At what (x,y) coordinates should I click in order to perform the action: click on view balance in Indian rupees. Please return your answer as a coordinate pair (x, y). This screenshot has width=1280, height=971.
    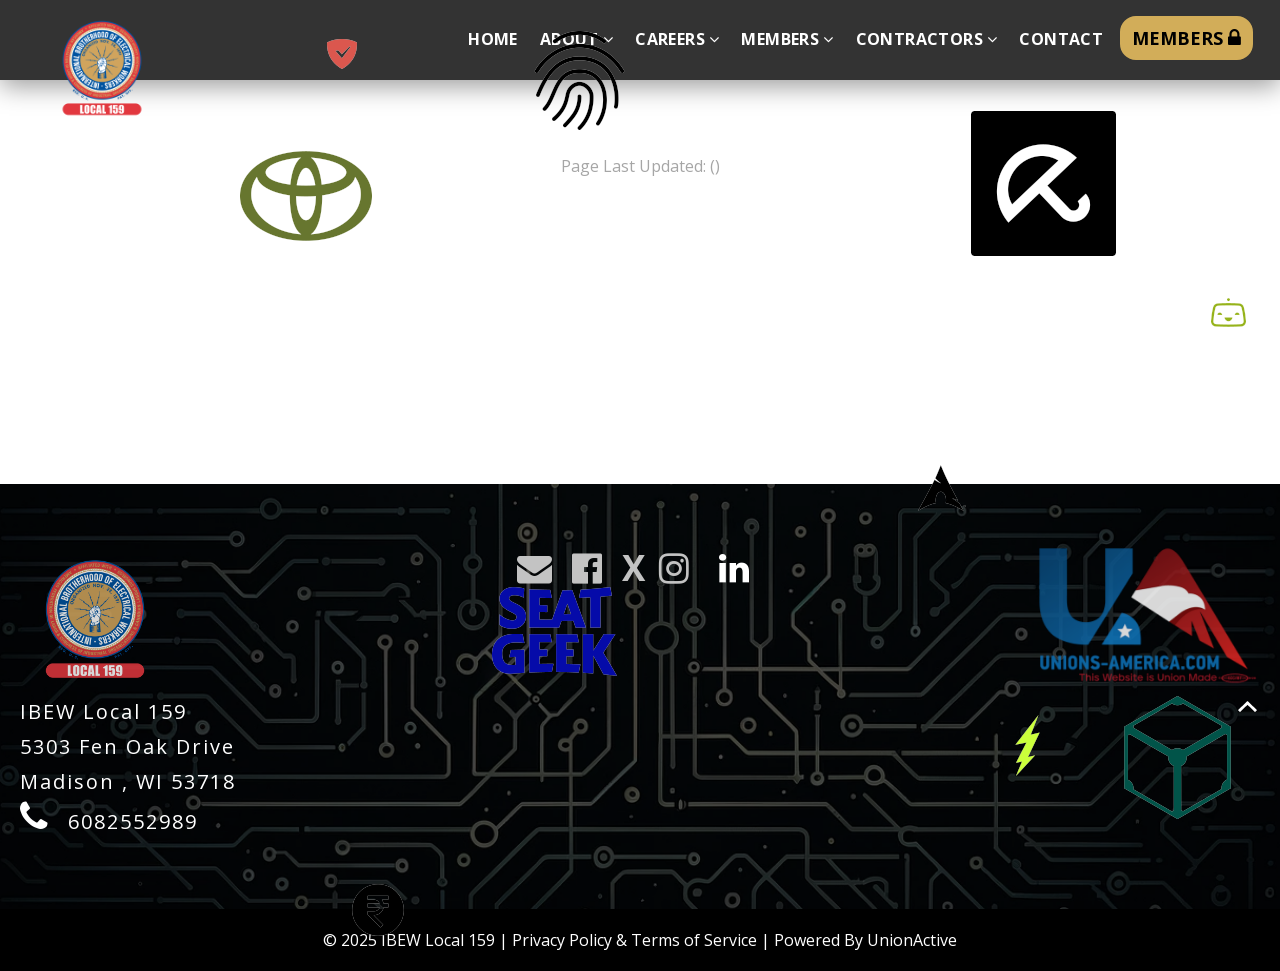
    Looking at the image, I should click on (378, 910).